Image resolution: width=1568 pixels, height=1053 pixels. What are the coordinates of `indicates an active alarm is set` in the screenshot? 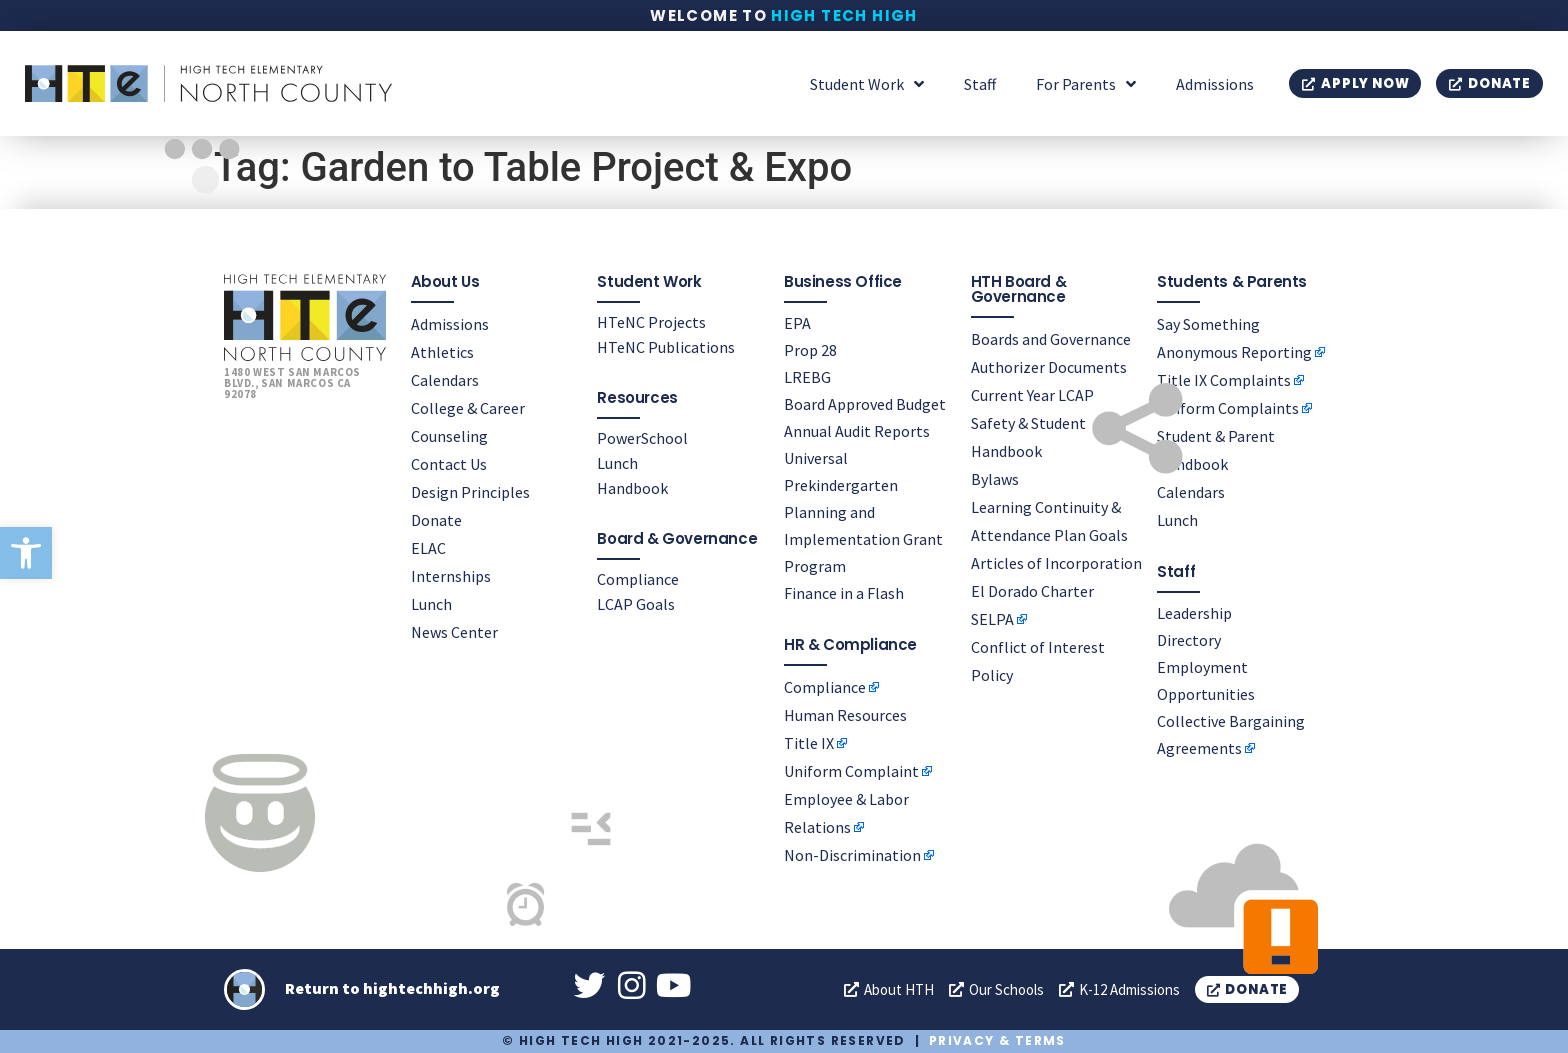 It's located at (527, 903).